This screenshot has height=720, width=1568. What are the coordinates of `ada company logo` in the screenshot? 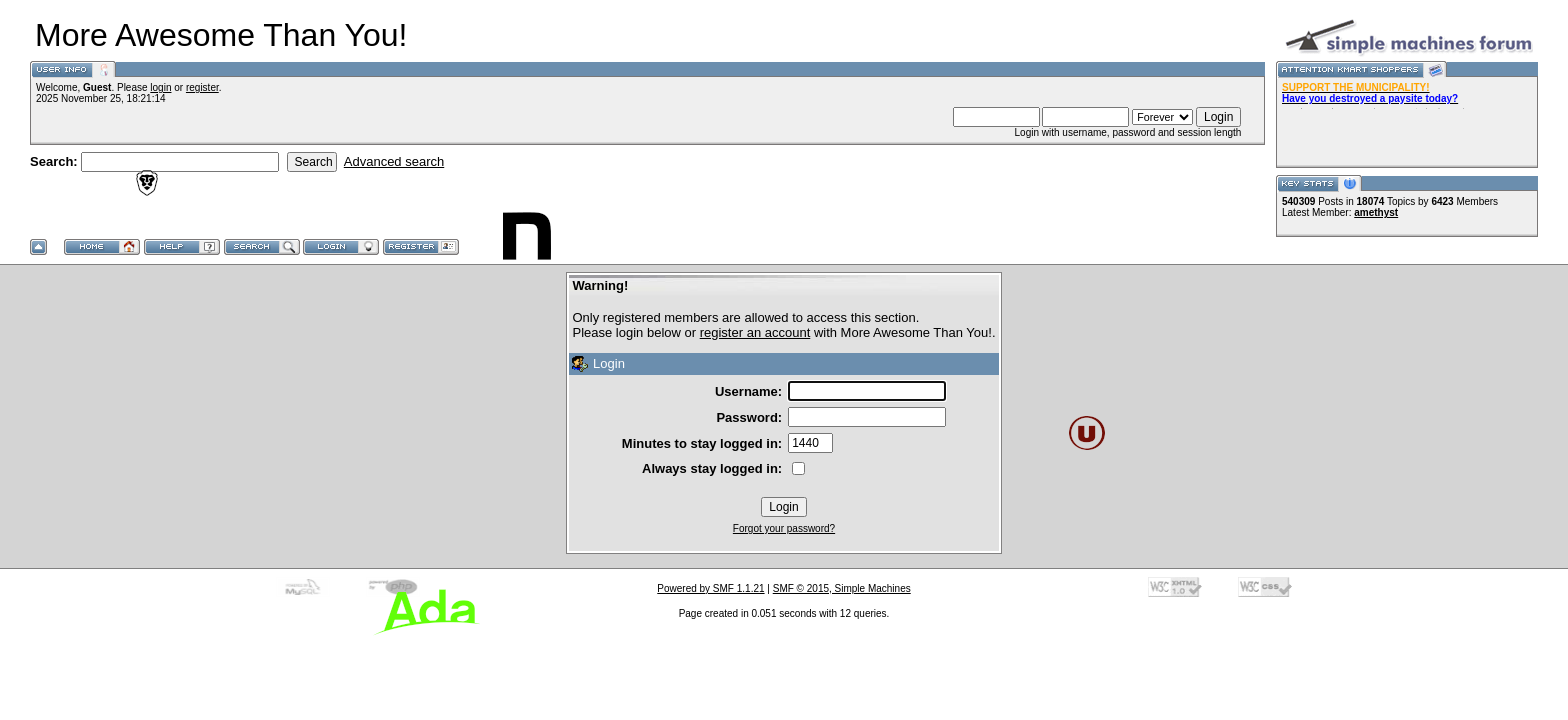 It's located at (426, 612).